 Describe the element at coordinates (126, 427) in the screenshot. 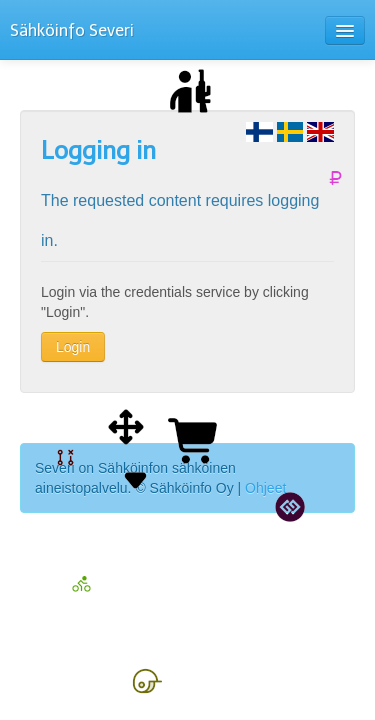

I see `move or reposition an element` at that location.